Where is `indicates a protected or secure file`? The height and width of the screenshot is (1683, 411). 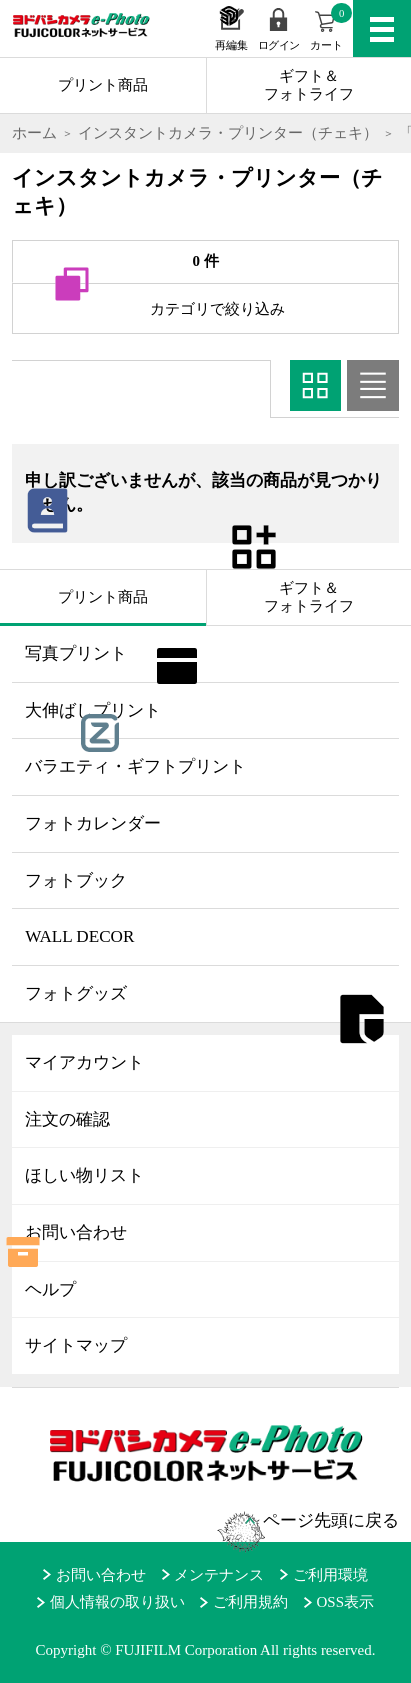
indicates a protected or secure file is located at coordinates (362, 1019).